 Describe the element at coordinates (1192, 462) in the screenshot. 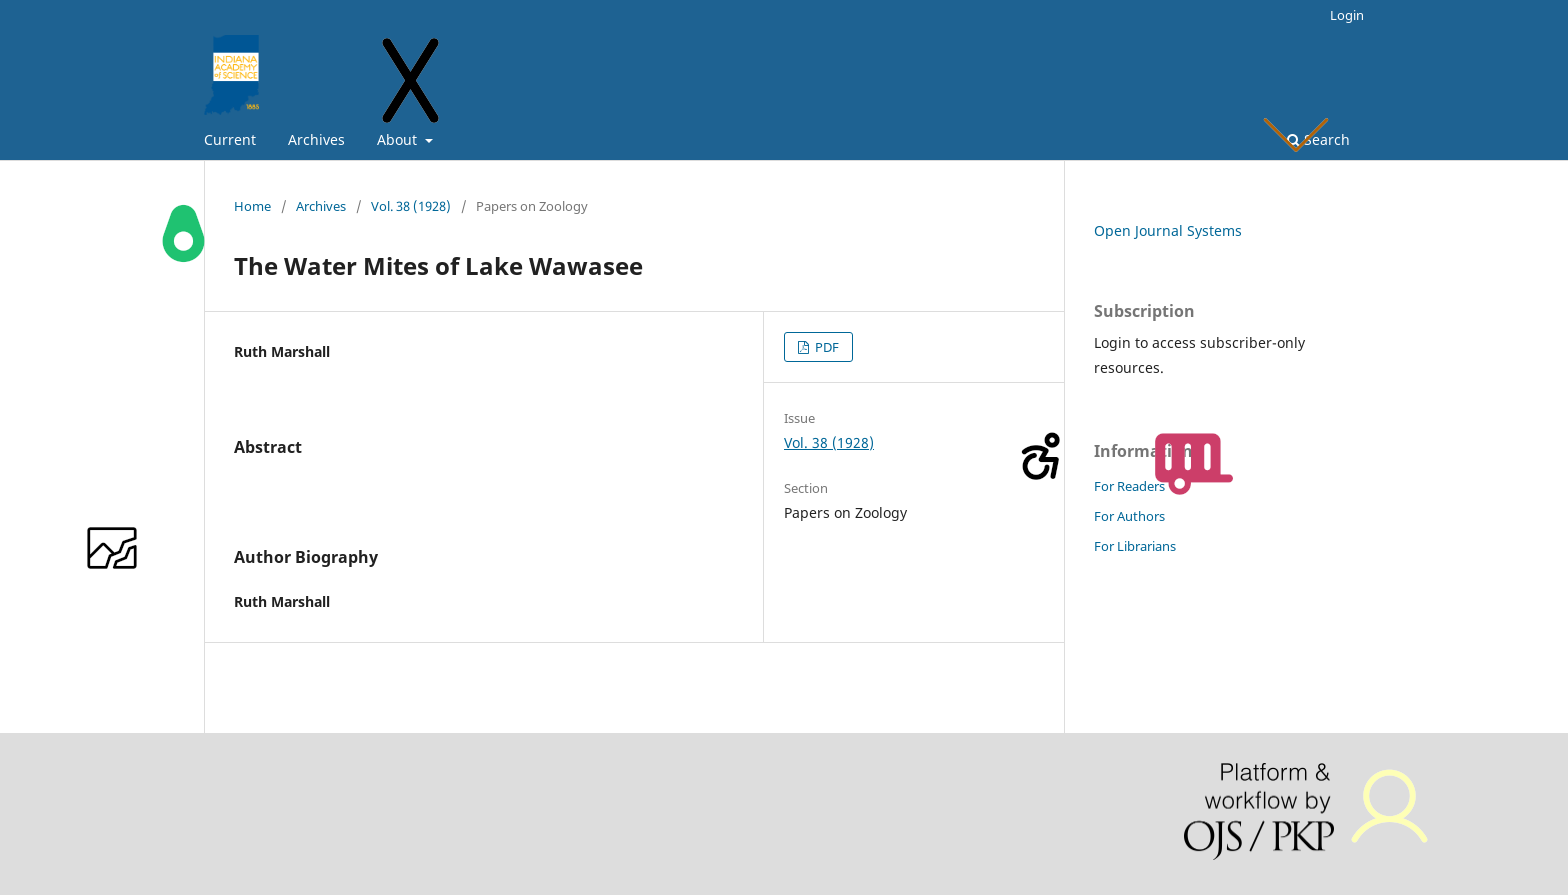

I see `view trailer or towing equipment options` at that location.